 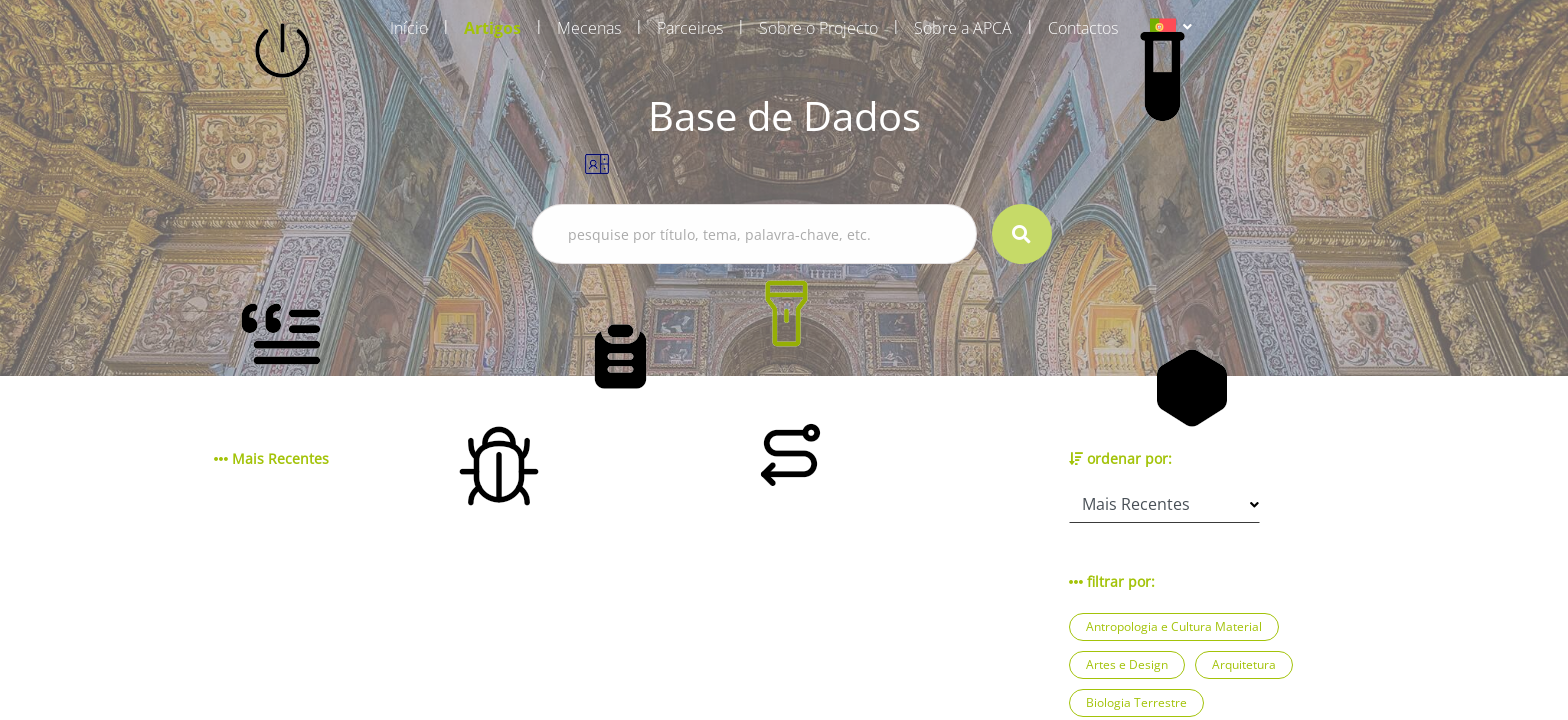 I want to click on view clipboard contents, so click(x=620, y=356).